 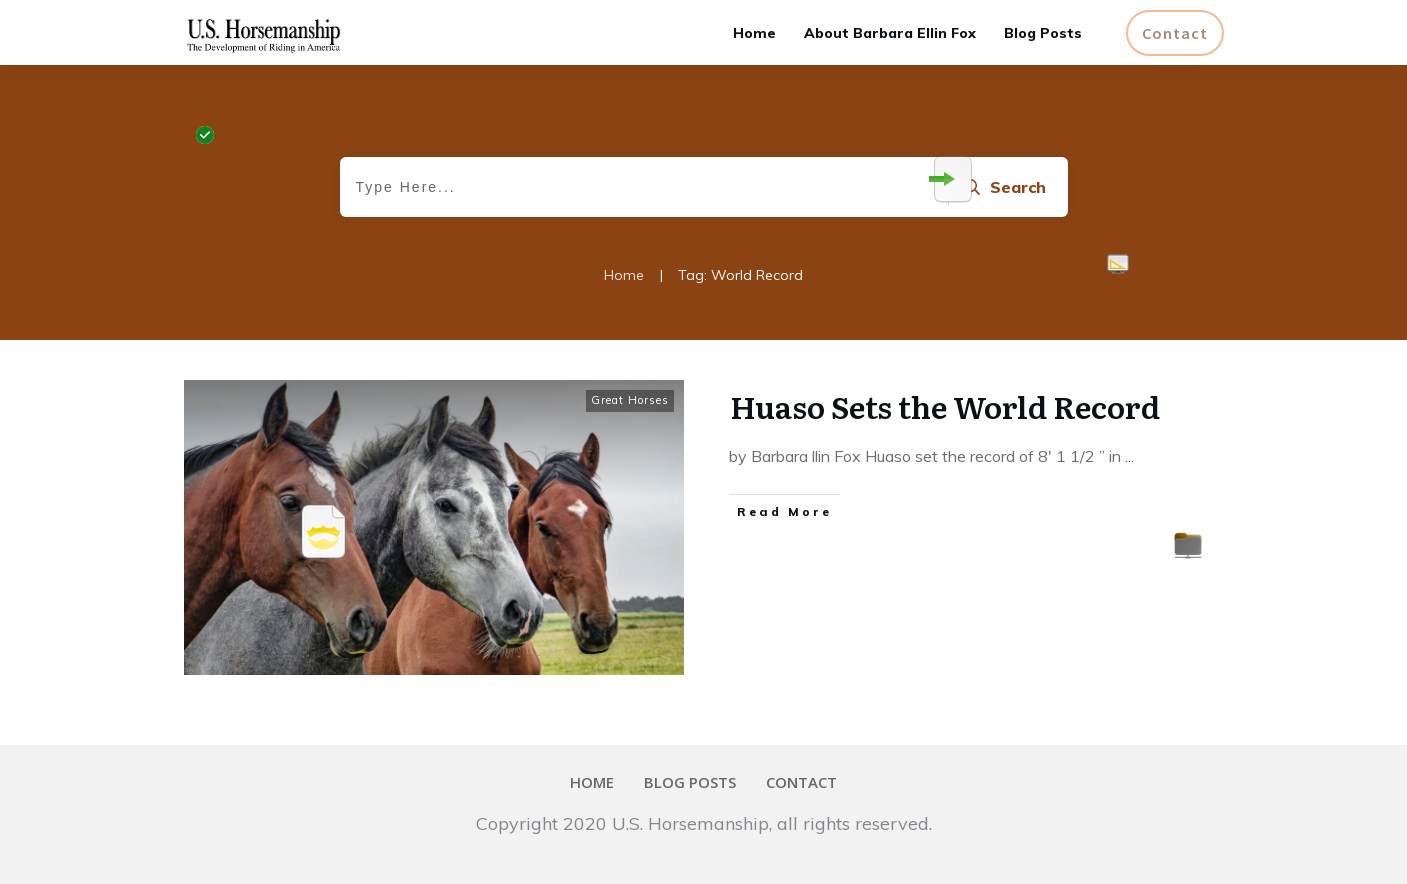 What do you see at coordinates (953, 179) in the screenshot?
I see `import a document or file` at bounding box center [953, 179].